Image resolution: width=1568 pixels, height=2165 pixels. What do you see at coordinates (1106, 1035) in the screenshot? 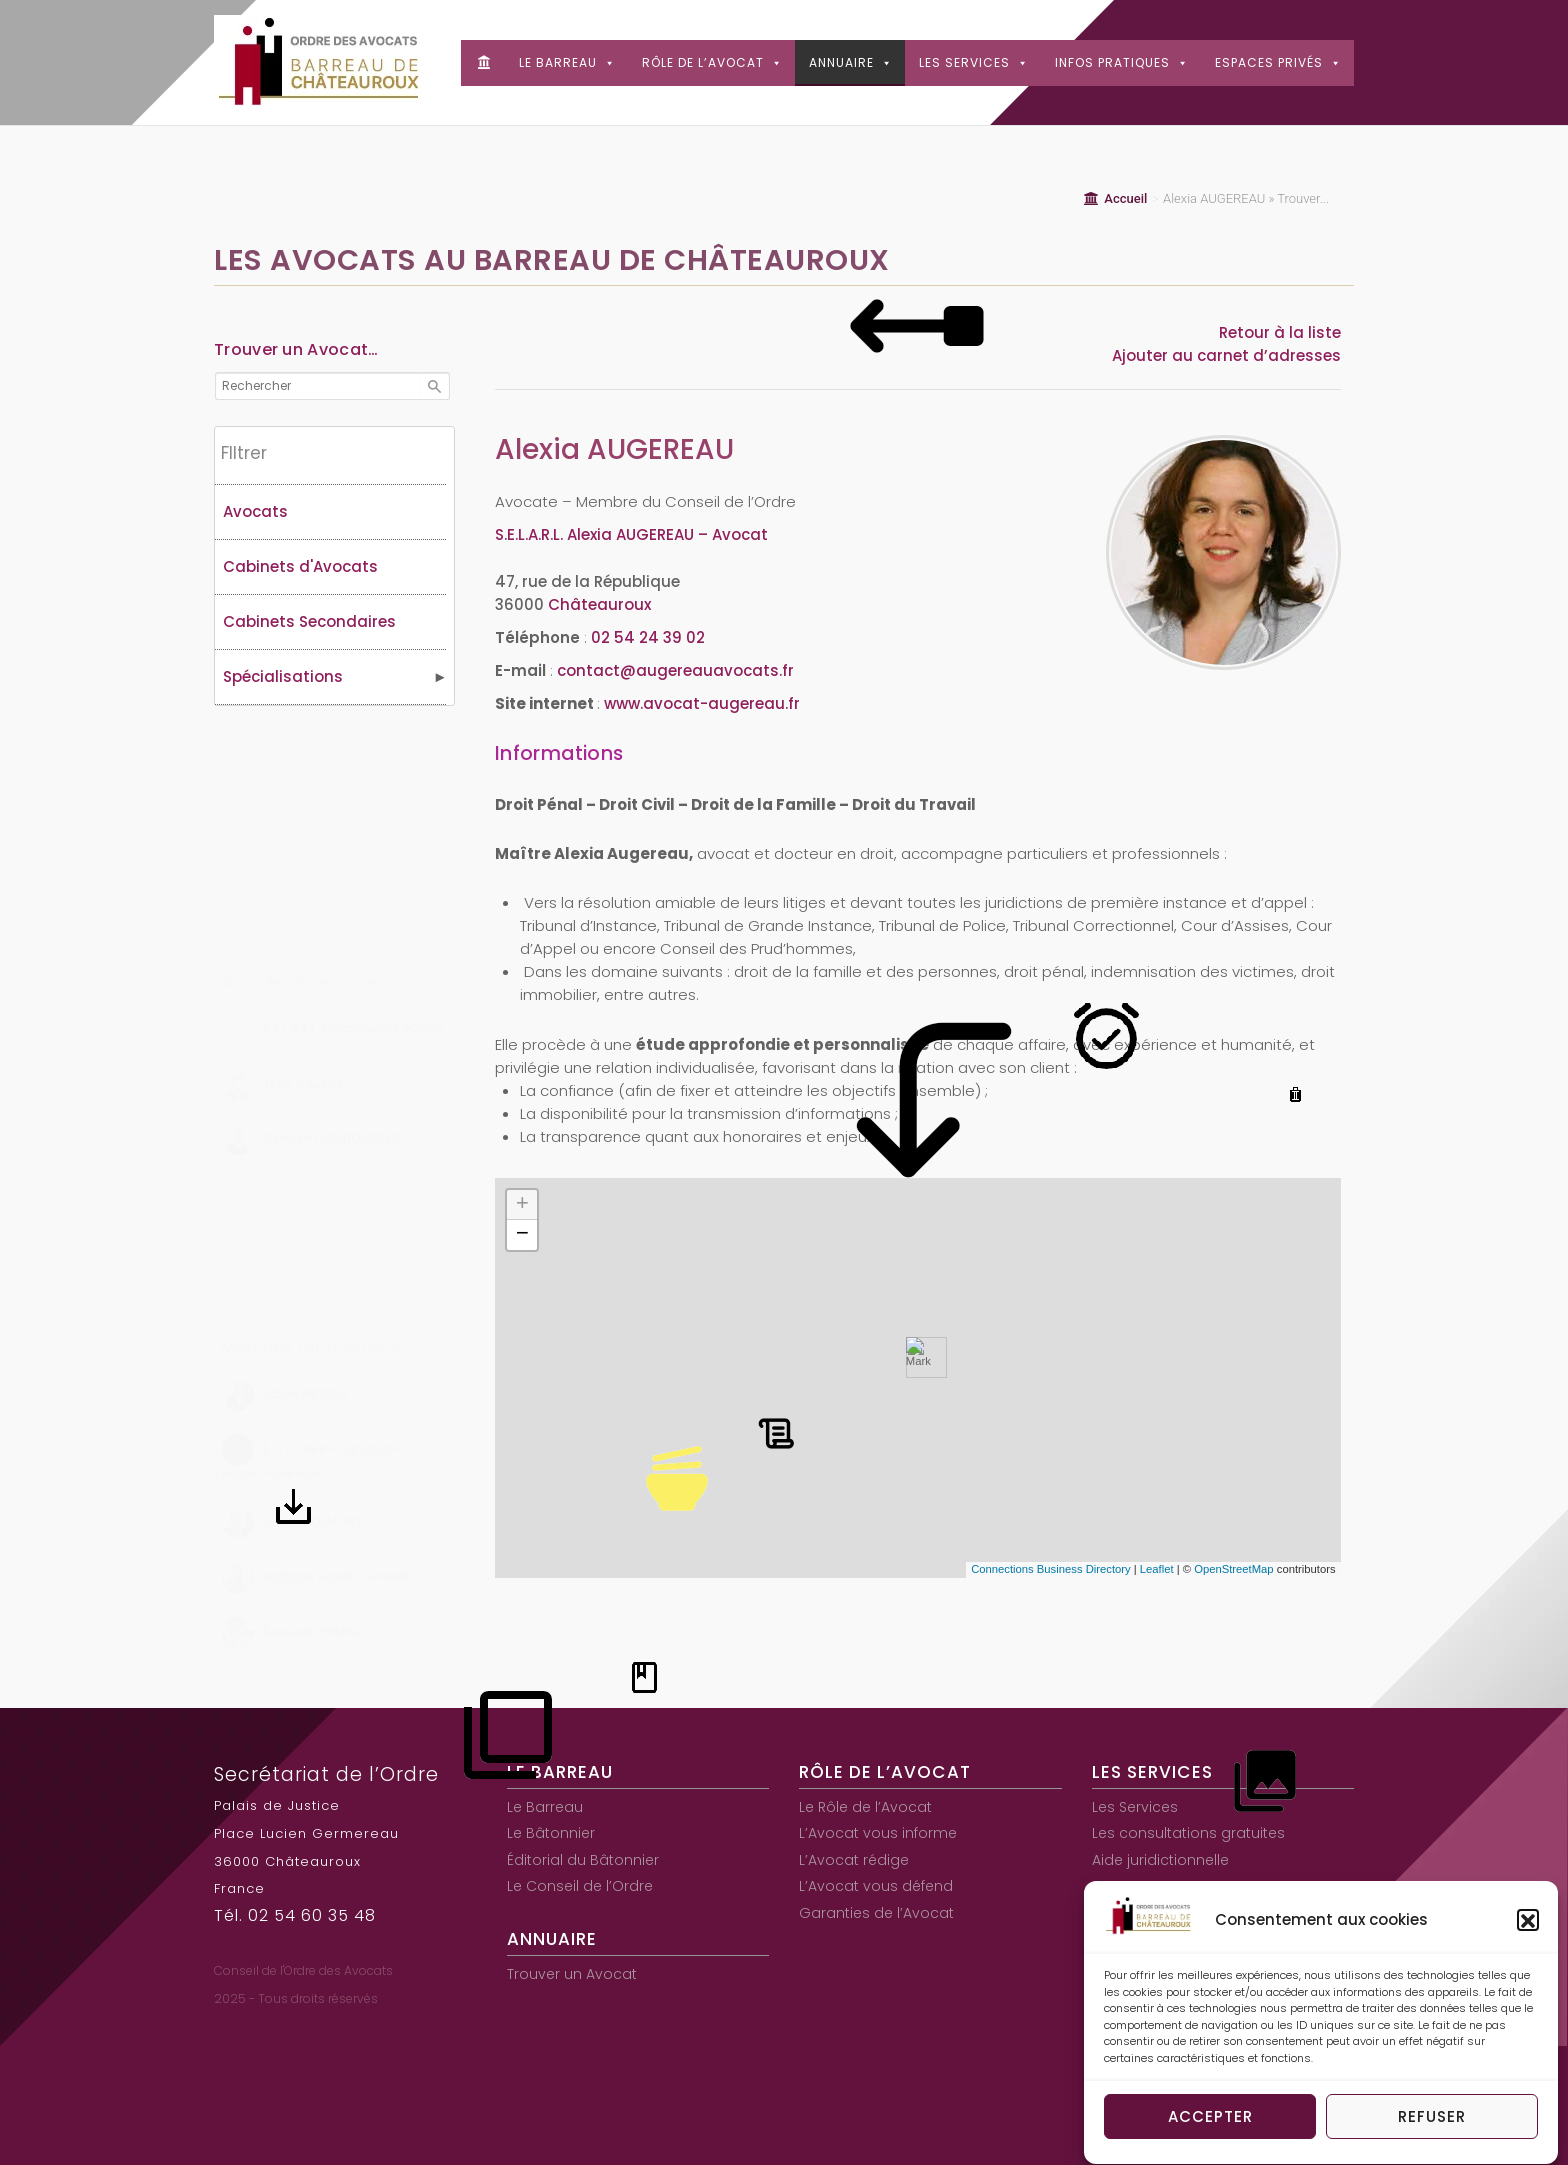
I see `alarm is set and active` at bounding box center [1106, 1035].